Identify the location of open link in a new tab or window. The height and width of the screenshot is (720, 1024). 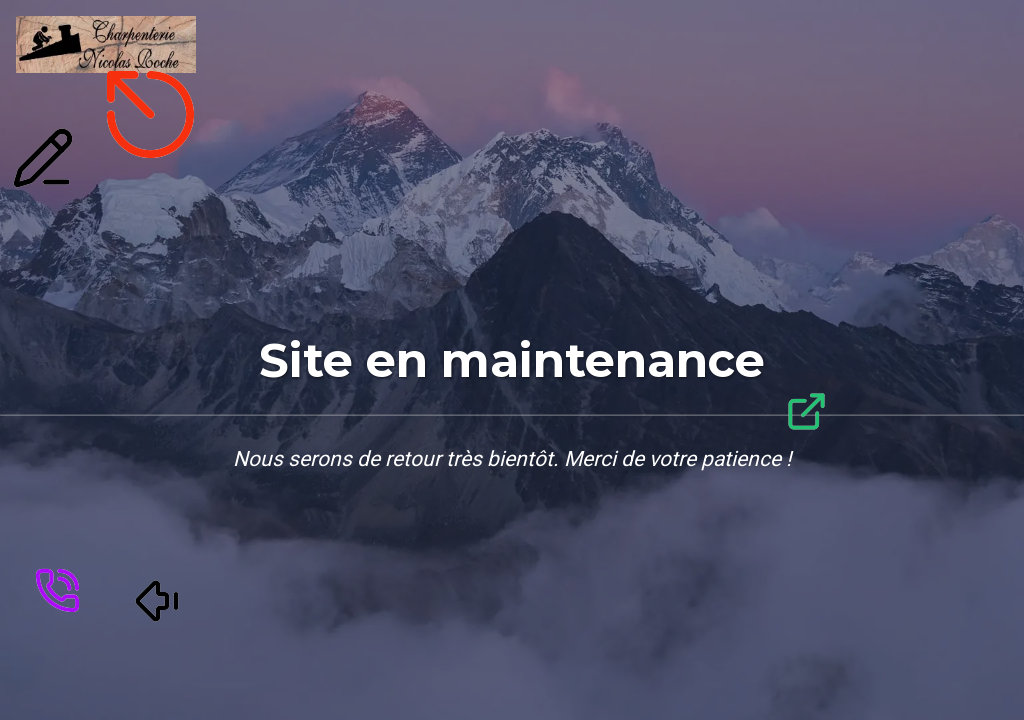
(806, 411).